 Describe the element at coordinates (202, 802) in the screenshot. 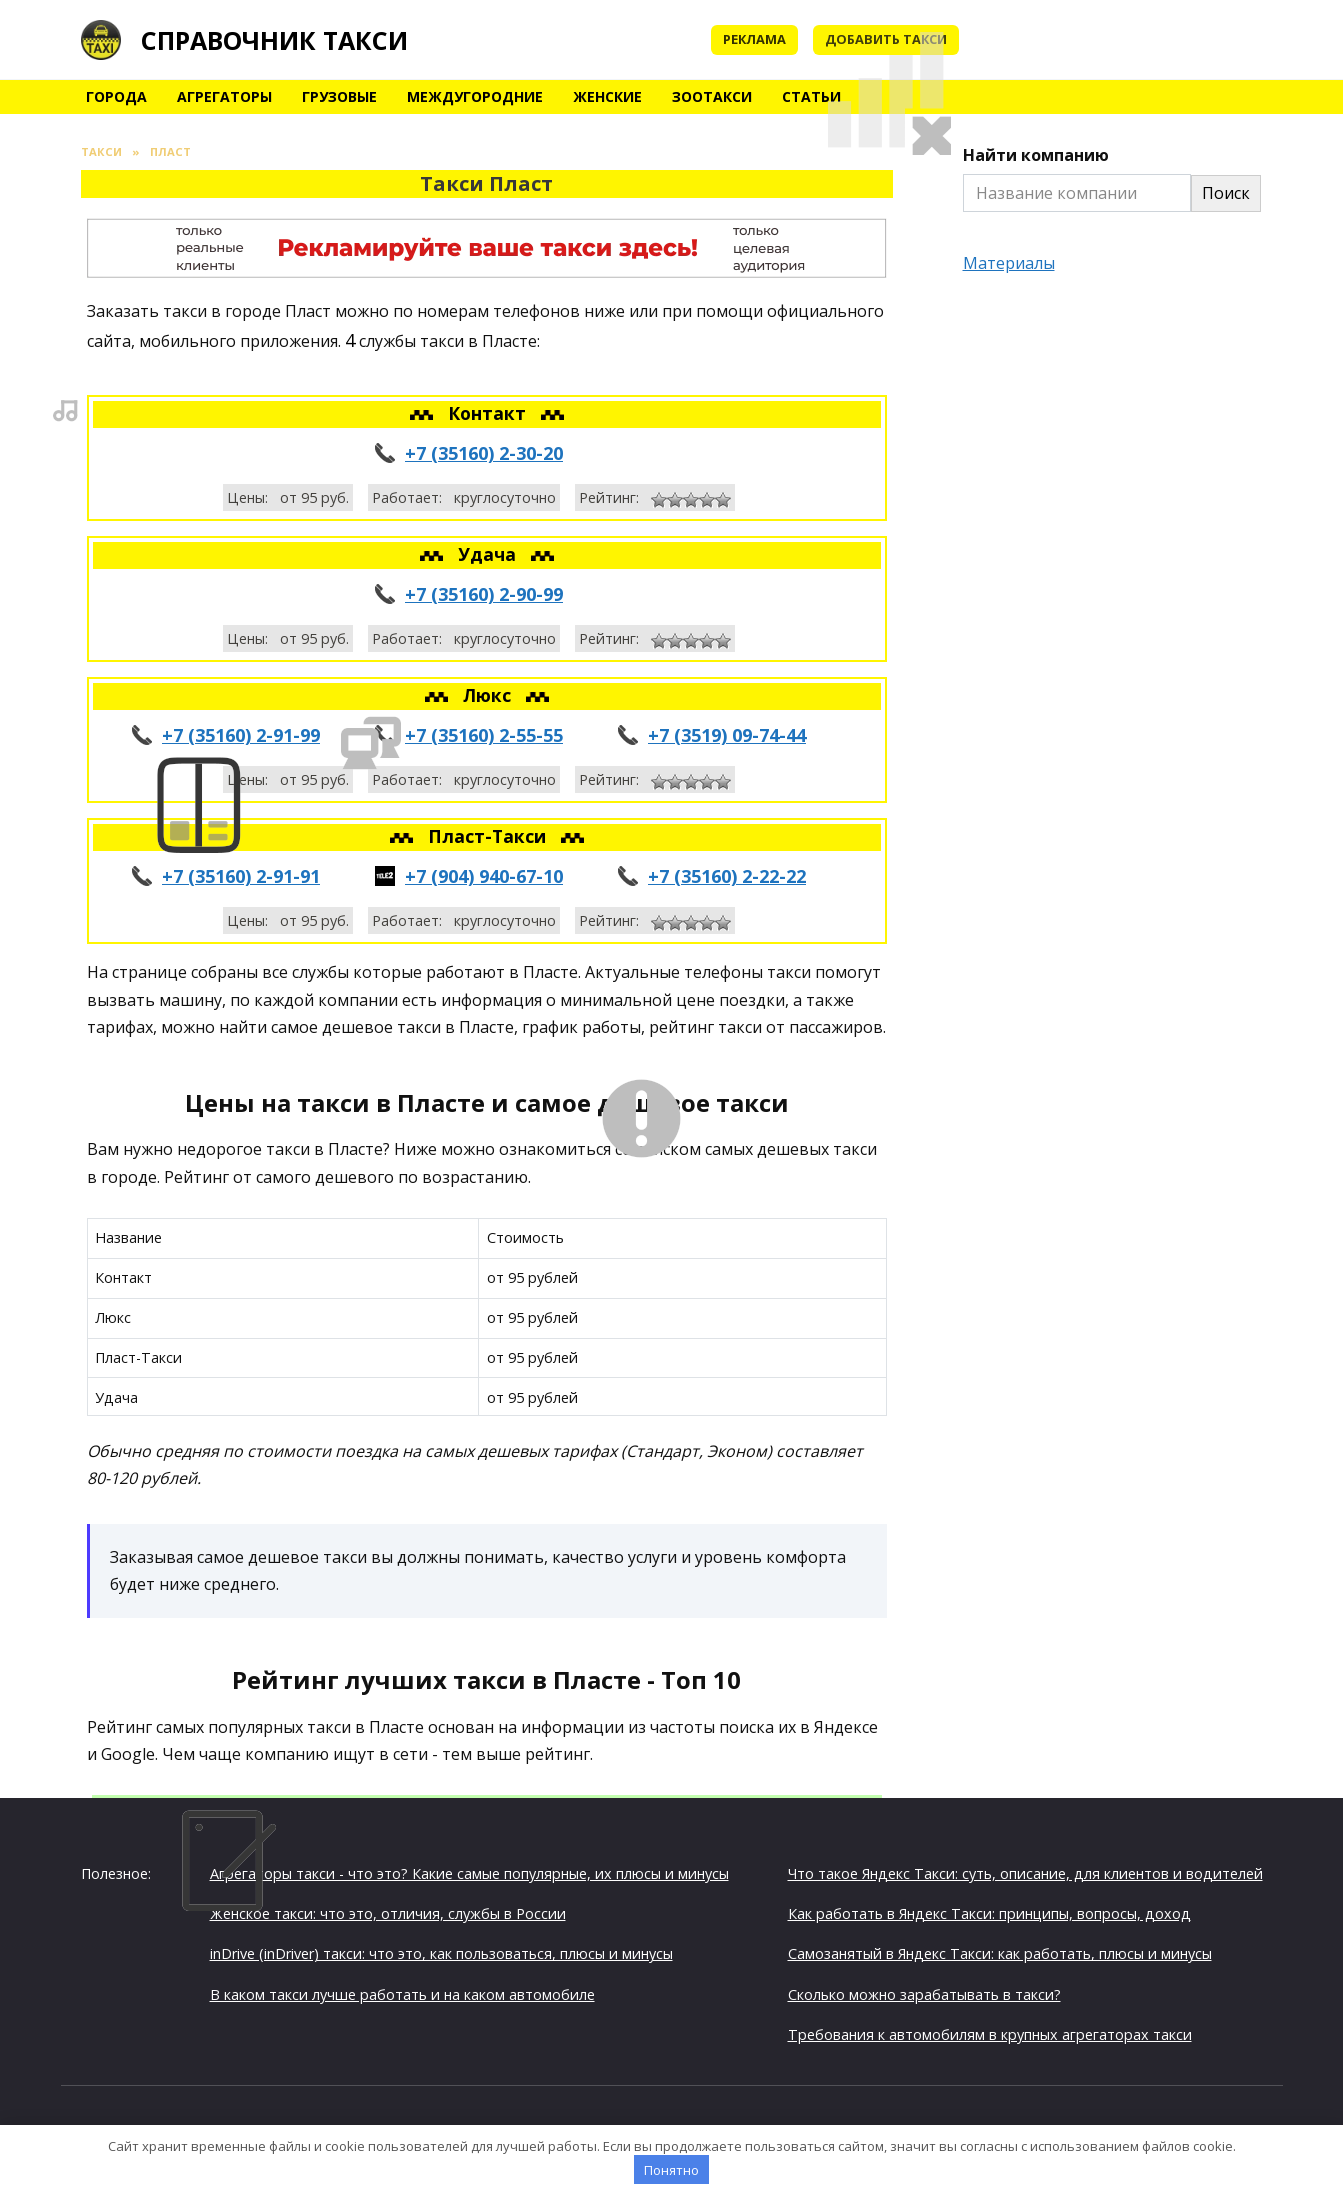

I see `open the packages app` at that location.